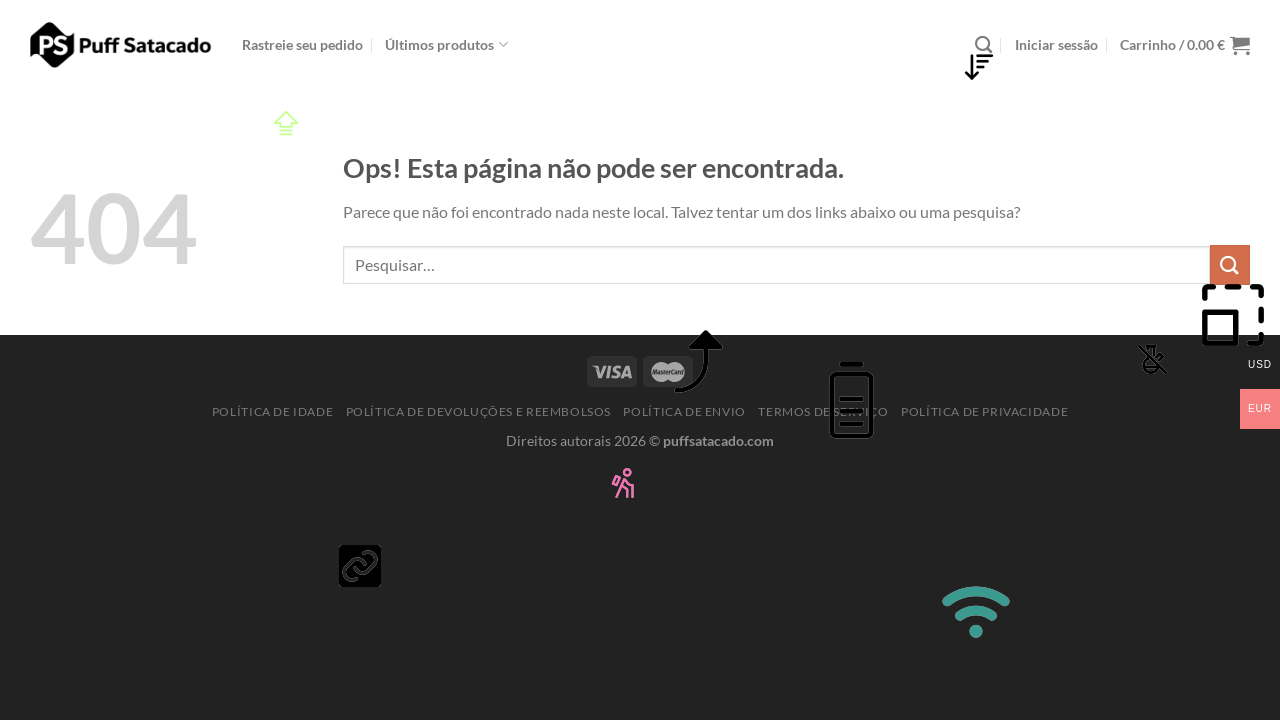 The height and width of the screenshot is (720, 1280). I want to click on indicates high battery level, so click(851, 401).